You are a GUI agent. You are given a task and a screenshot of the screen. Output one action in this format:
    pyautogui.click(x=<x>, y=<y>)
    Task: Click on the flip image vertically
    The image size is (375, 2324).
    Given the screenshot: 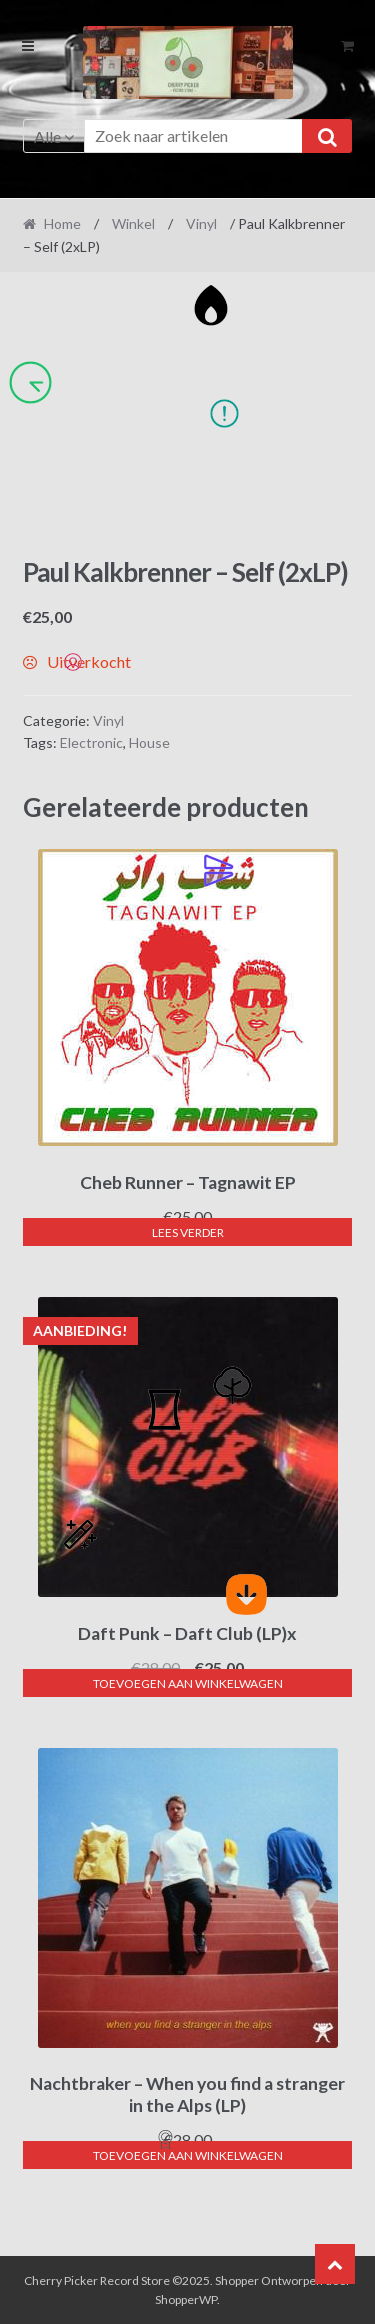 What is the action you would take?
    pyautogui.click(x=217, y=870)
    